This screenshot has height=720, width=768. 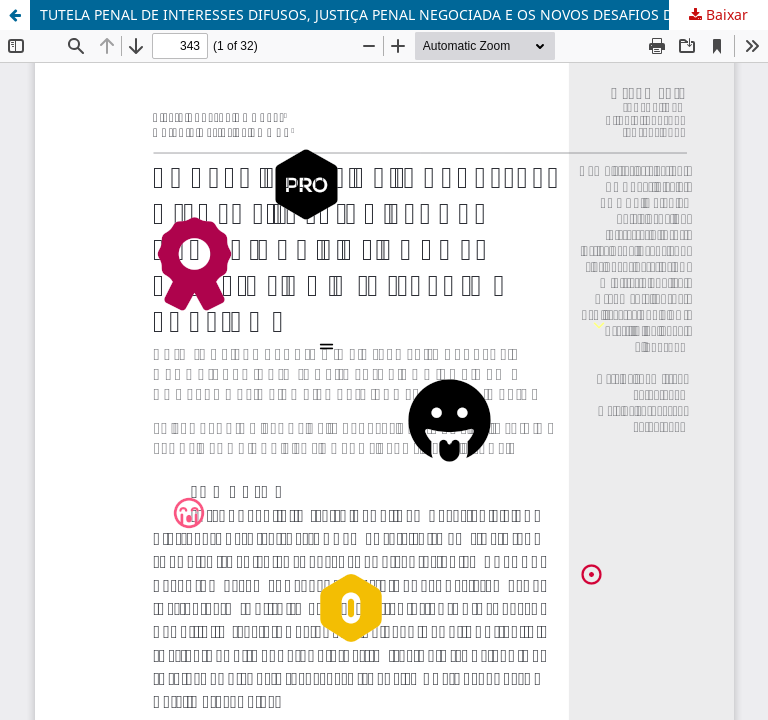 What do you see at coordinates (351, 608) in the screenshot?
I see `indicates an "O" status or category marker` at bounding box center [351, 608].